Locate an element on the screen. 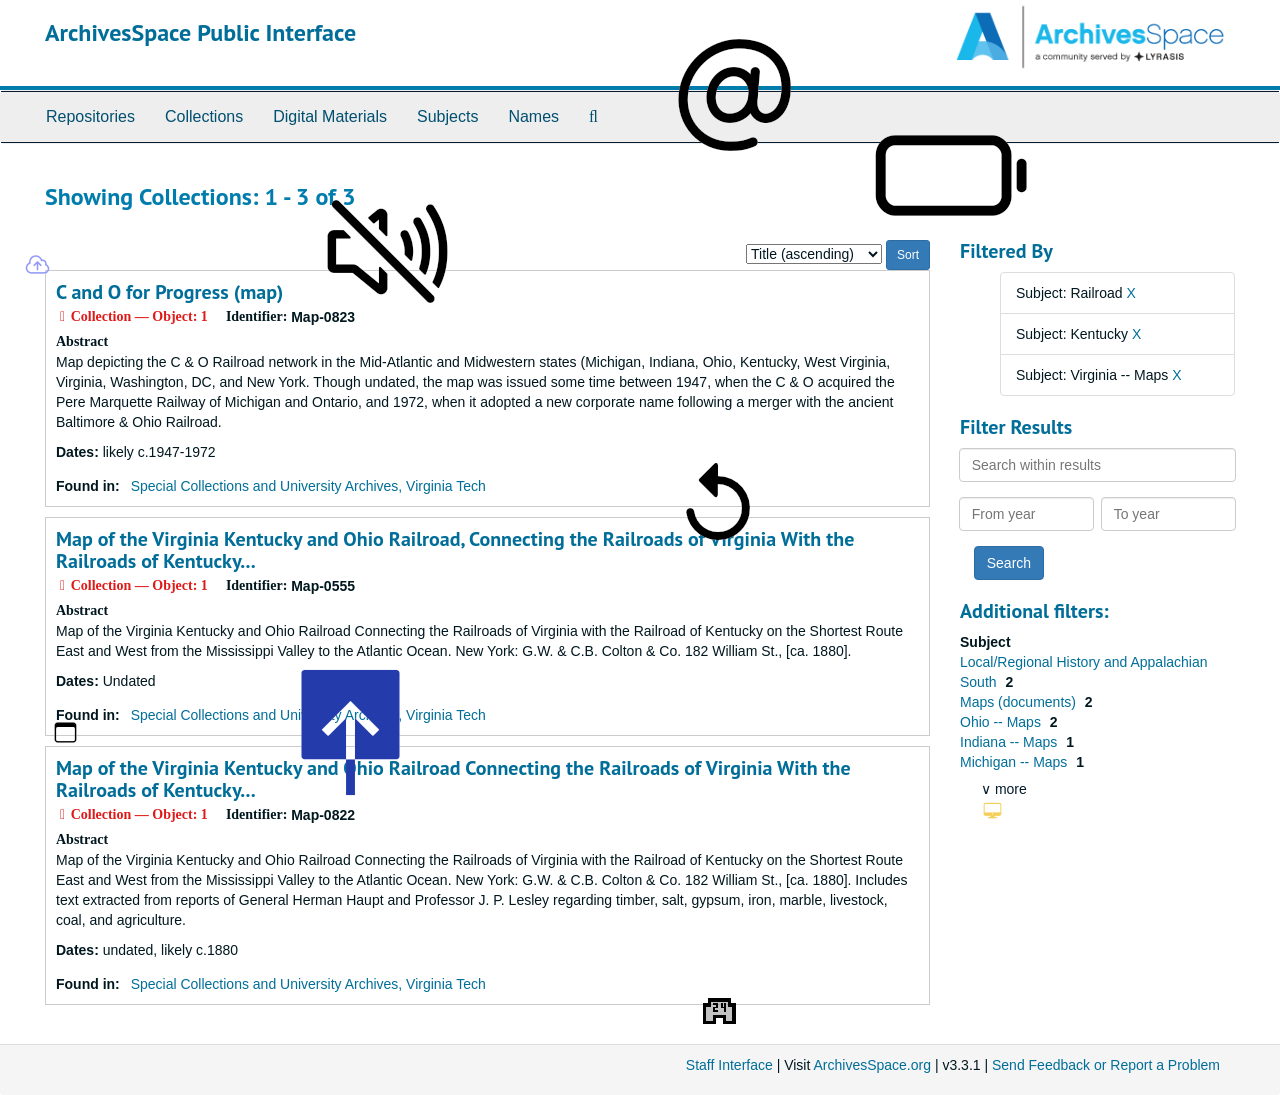 Image resolution: width=1280 pixels, height=1095 pixels. switch to desktop view is located at coordinates (992, 810).